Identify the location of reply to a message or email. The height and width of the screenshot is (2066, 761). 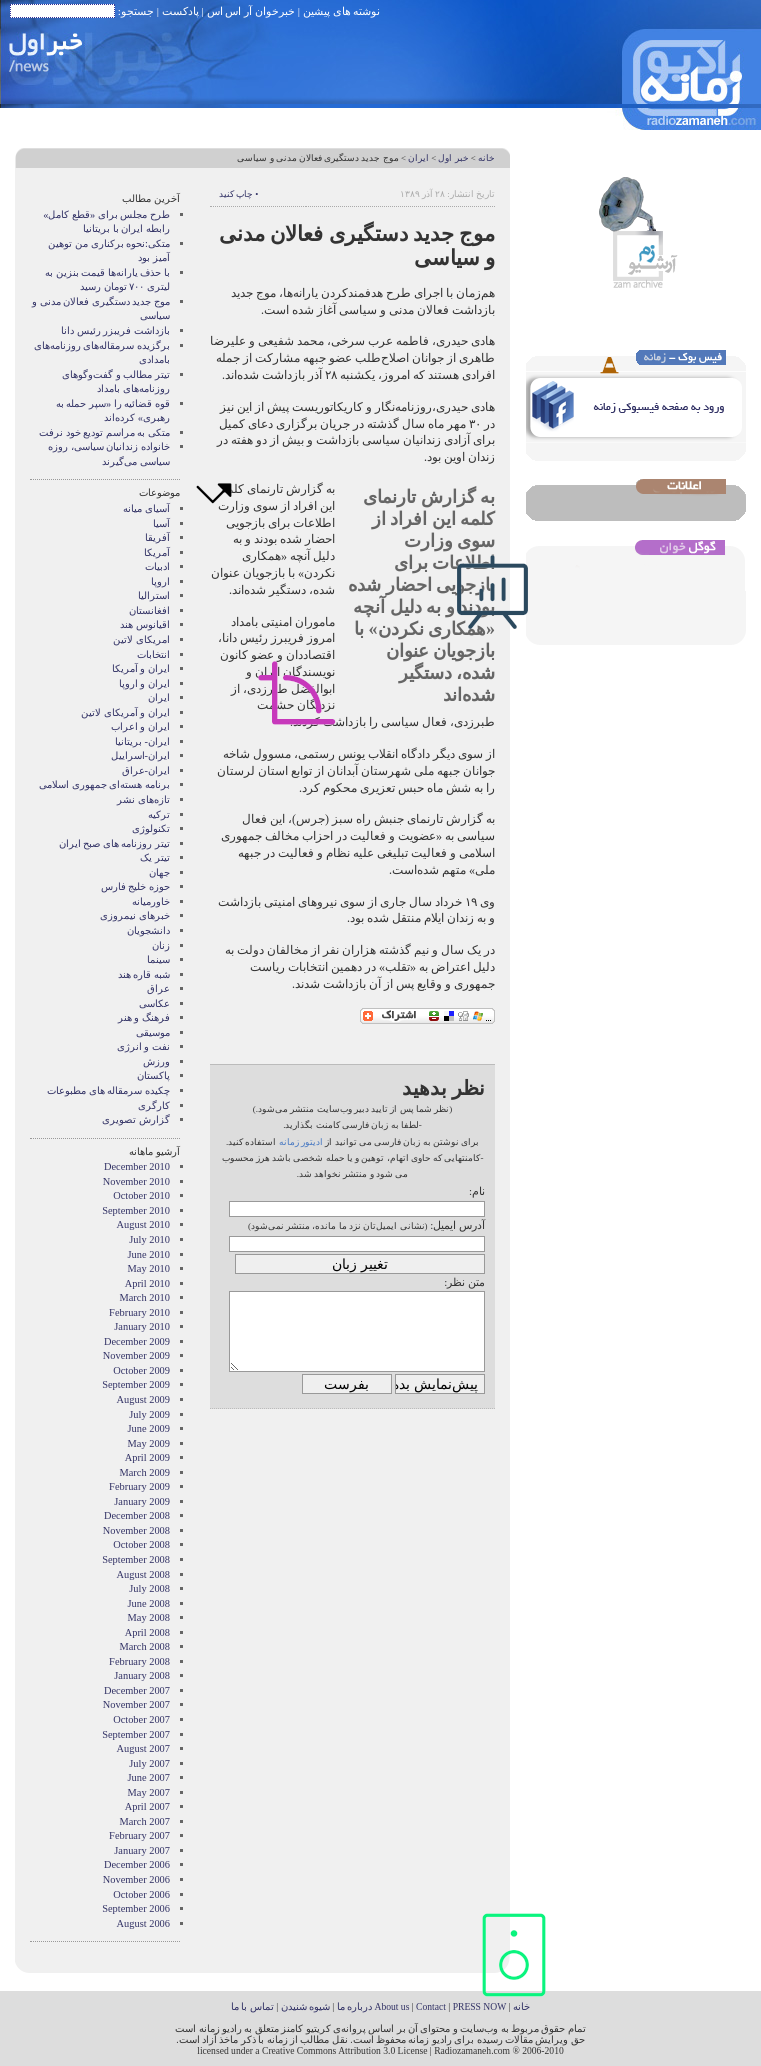
(214, 492).